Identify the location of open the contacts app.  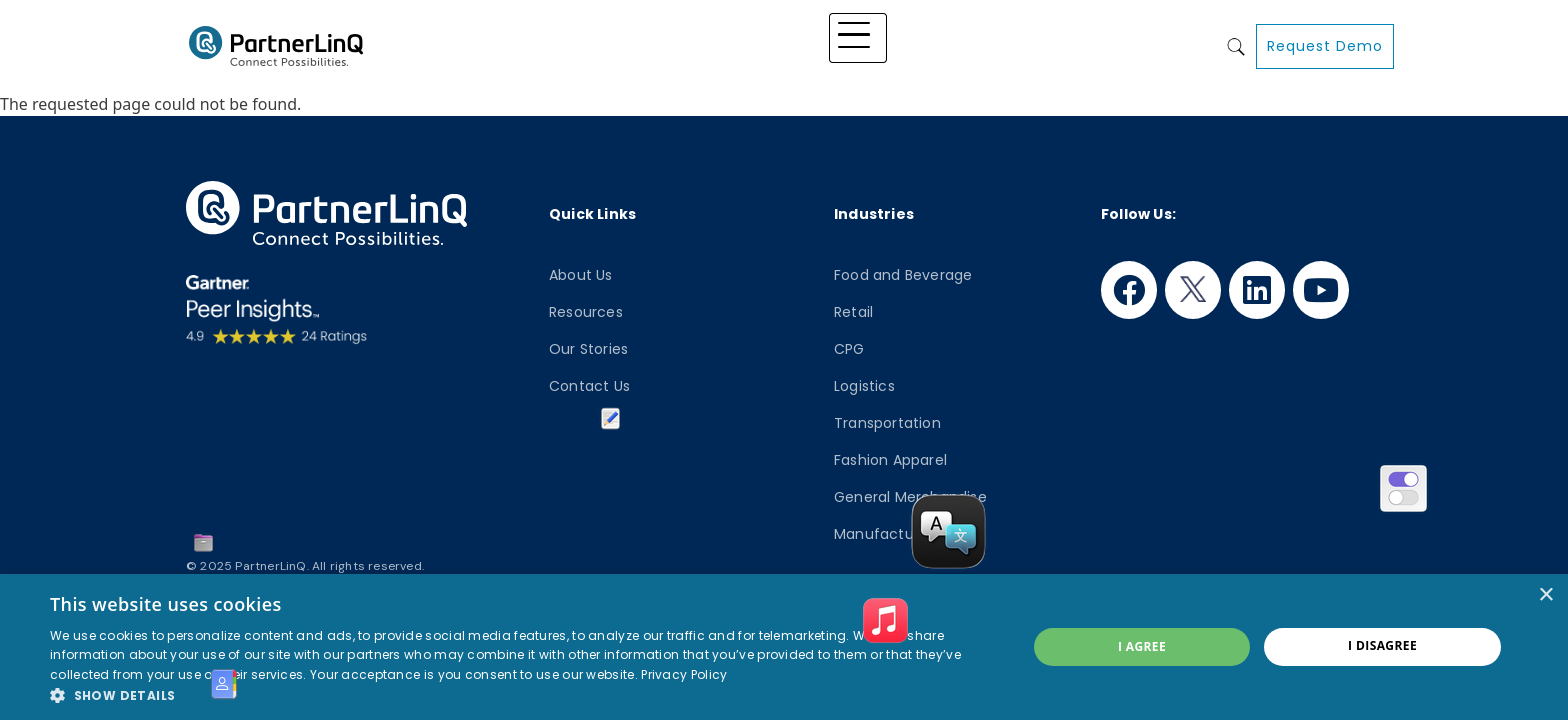
(224, 684).